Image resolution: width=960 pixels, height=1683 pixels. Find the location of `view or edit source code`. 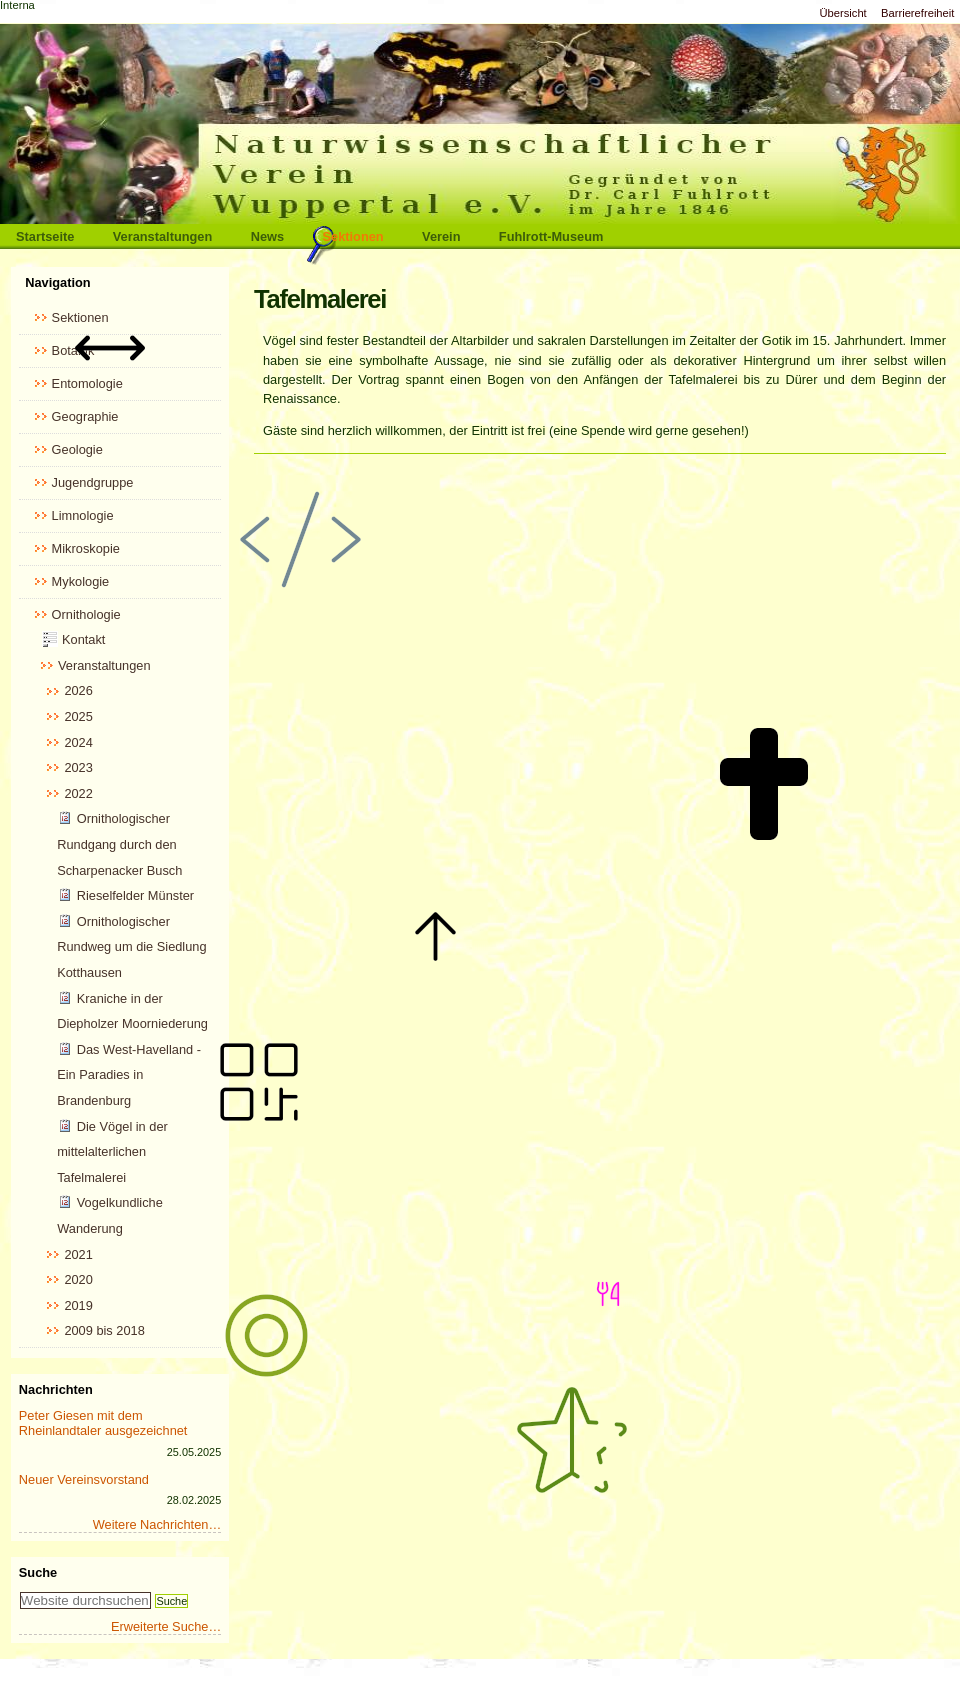

view or edit source code is located at coordinates (300, 539).